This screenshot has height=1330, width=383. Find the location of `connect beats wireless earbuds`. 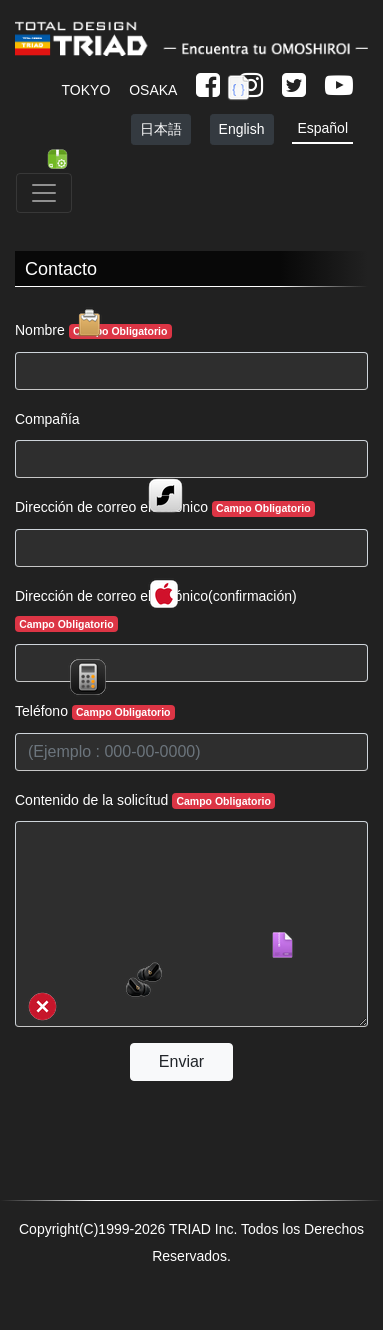

connect beats wireless earbuds is located at coordinates (144, 980).